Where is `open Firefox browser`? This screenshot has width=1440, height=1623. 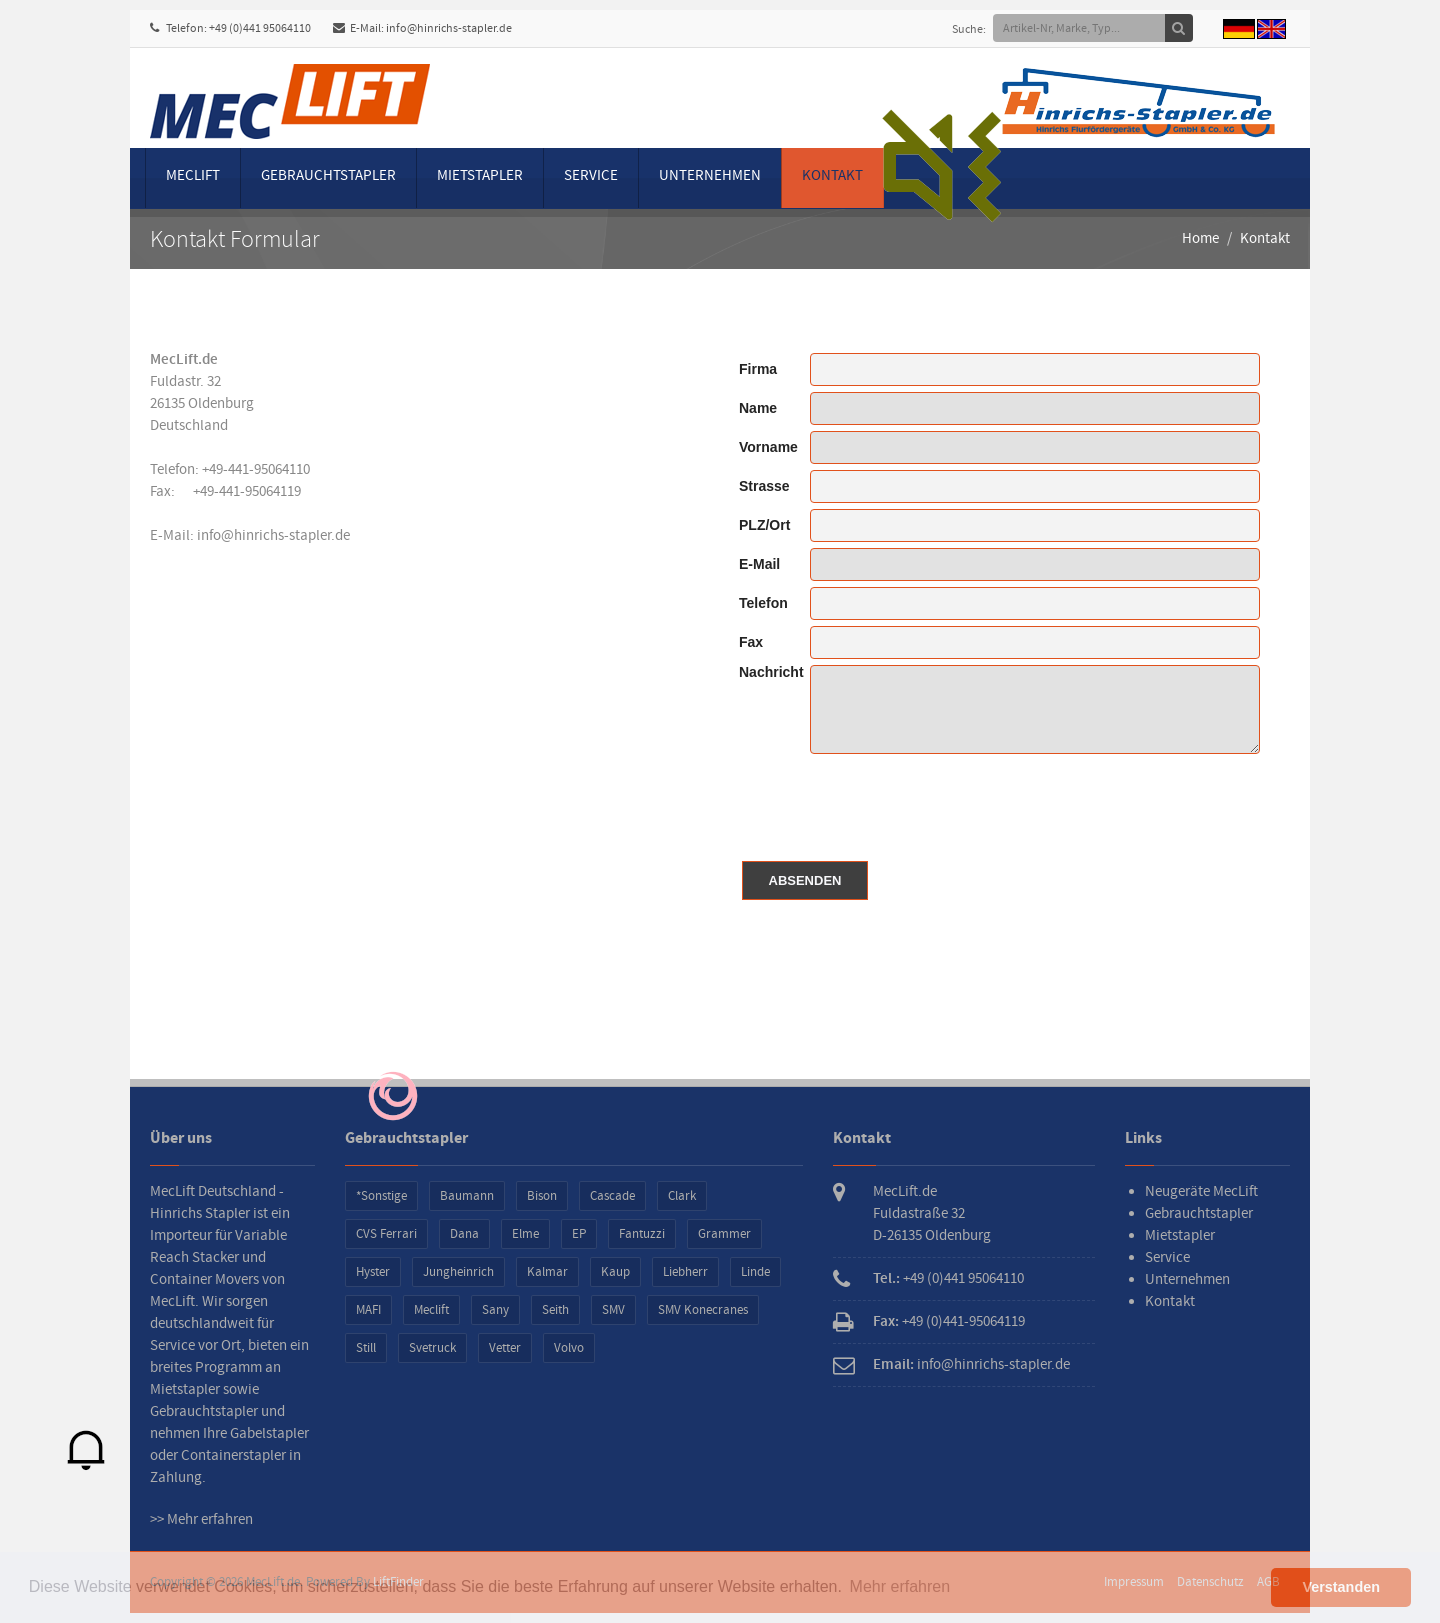 open Firefox browser is located at coordinates (393, 1096).